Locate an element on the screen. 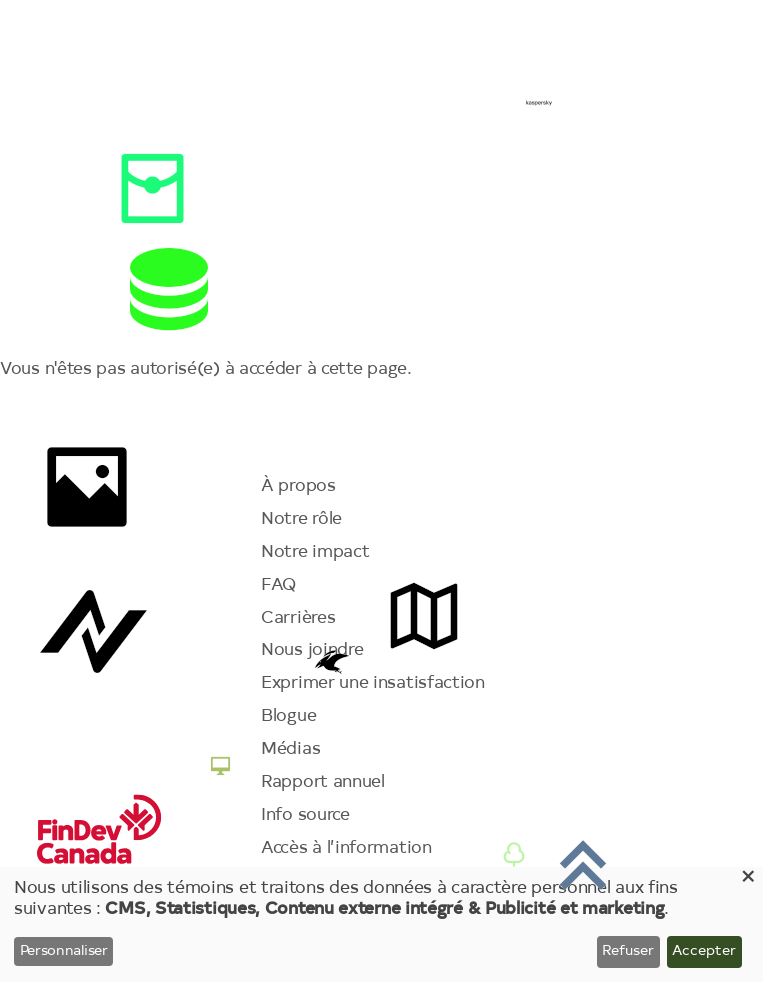 The height and width of the screenshot is (982, 763). view map or navigation is located at coordinates (424, 616).